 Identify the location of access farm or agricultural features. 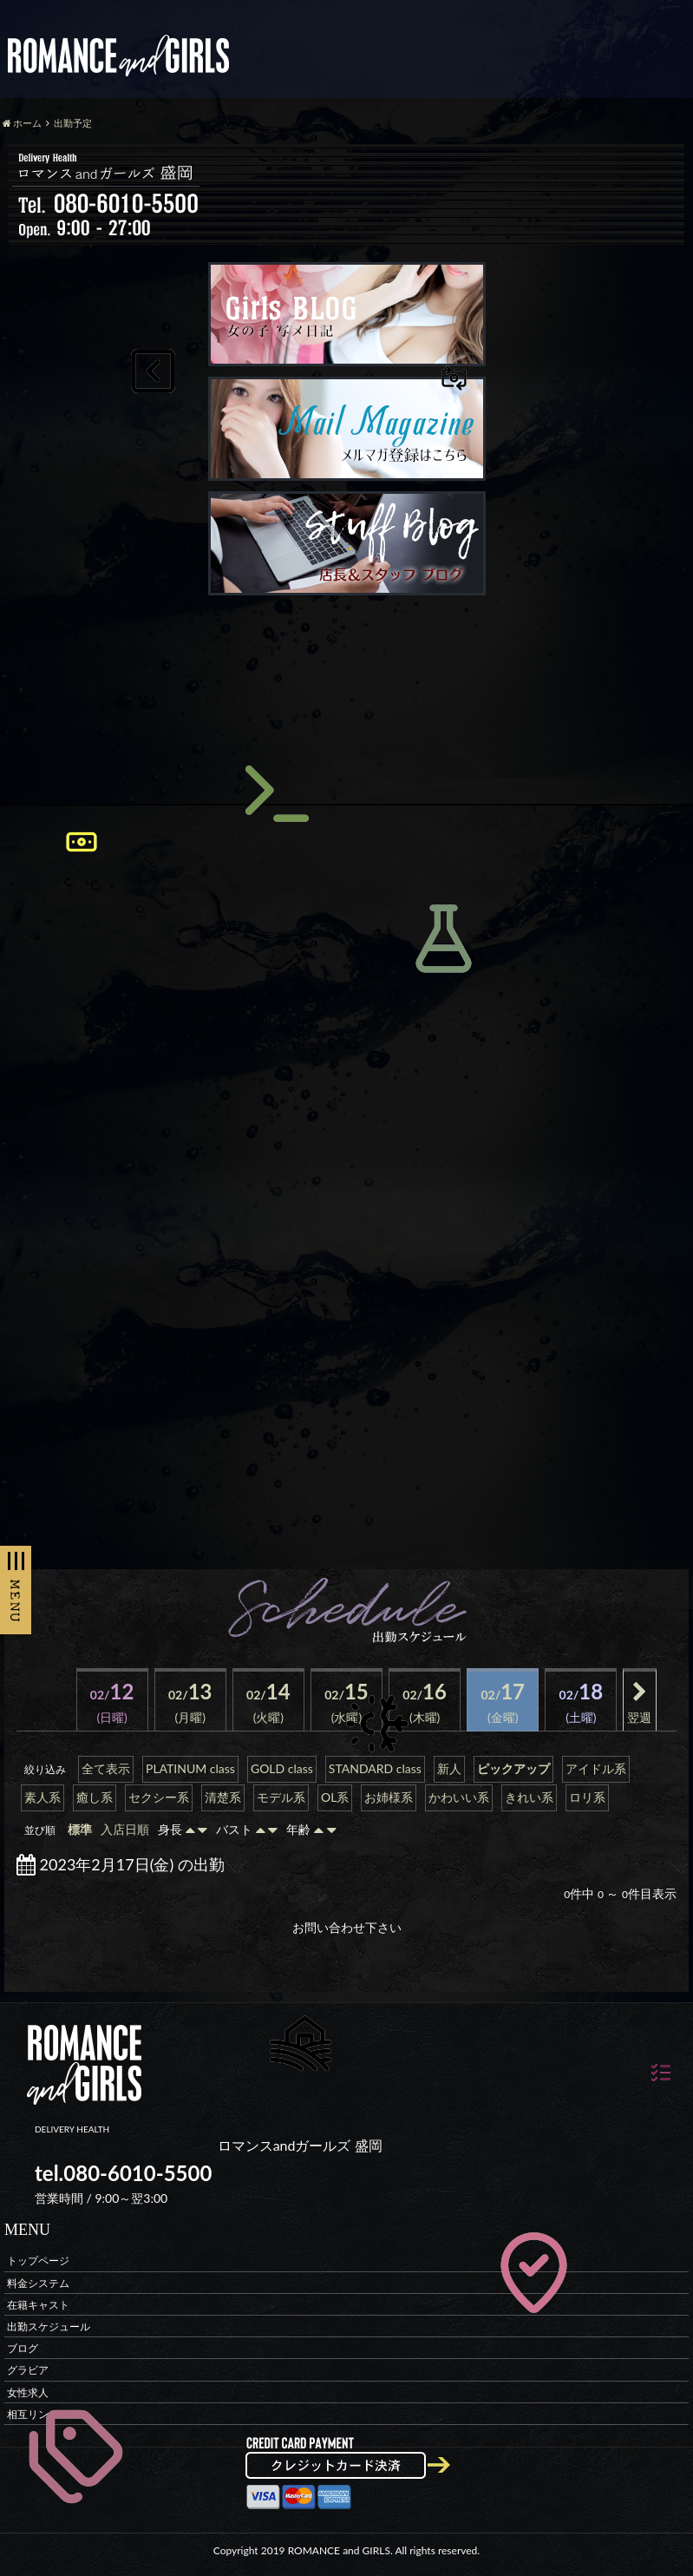
(300, 2044).